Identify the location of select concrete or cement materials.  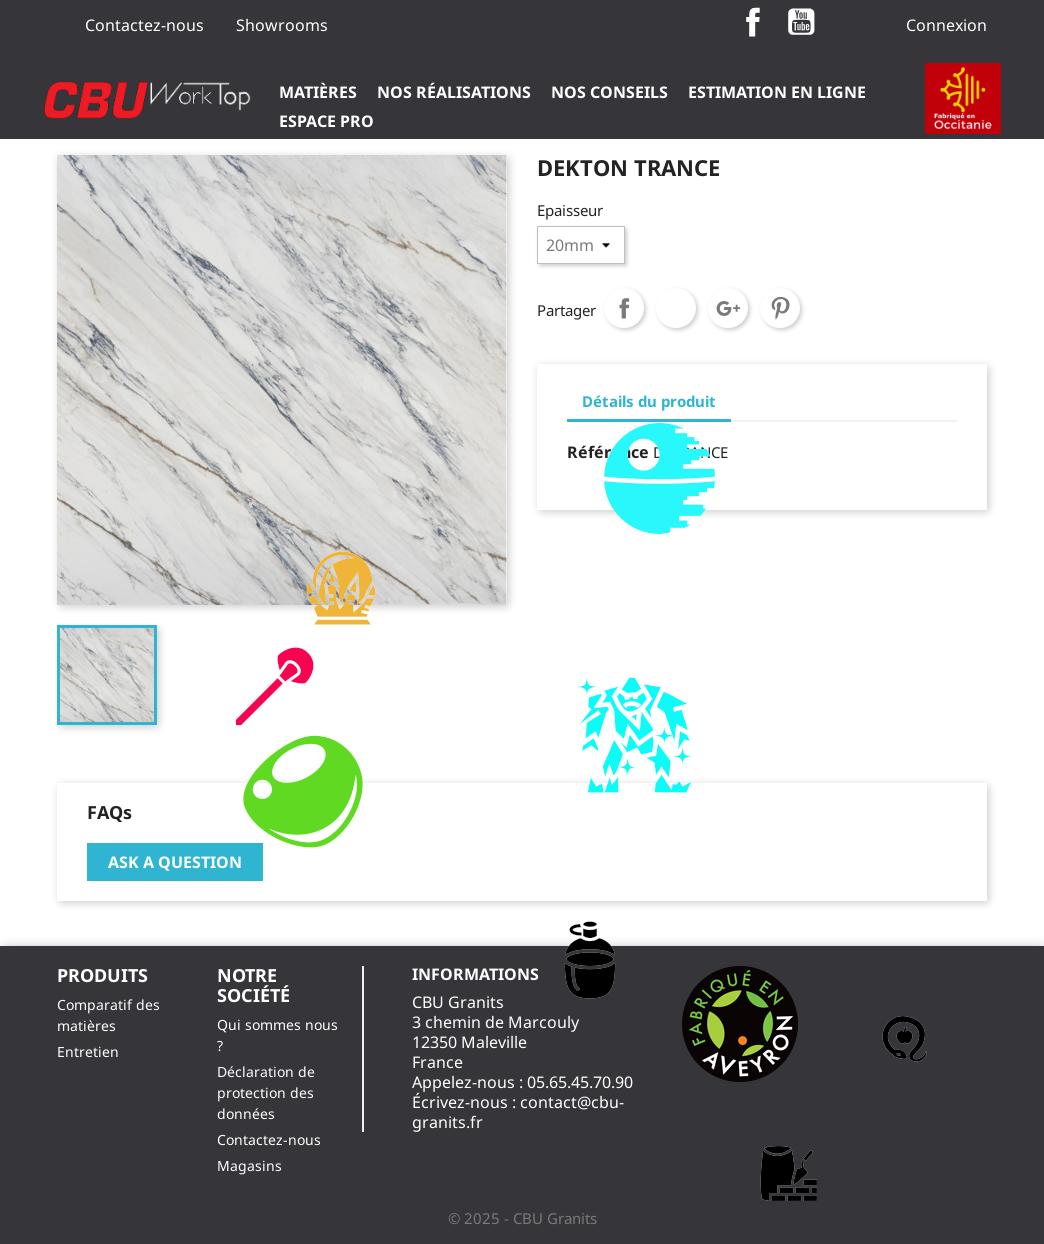
(788, 1172).